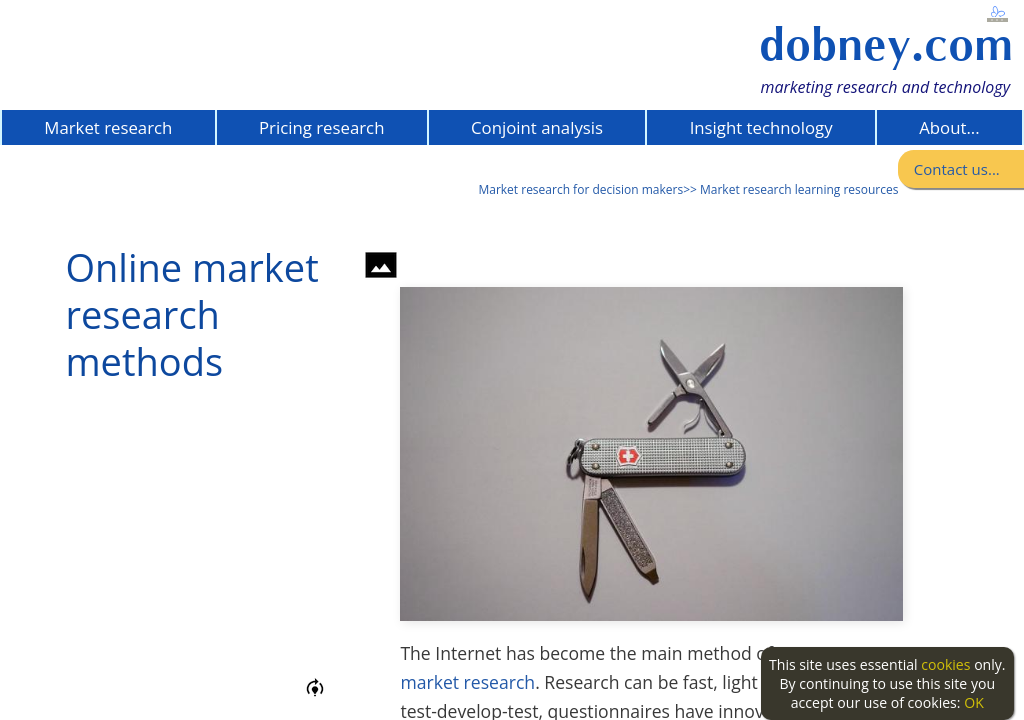  I want to click on view image at actual size, so click(381, 265).